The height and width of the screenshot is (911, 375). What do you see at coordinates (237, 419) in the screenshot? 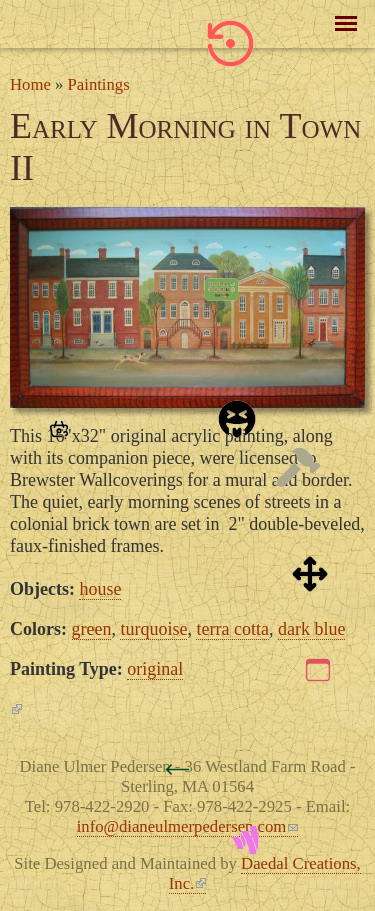
I see `react with a laughing face emoji` at bounding box center [237, 419].